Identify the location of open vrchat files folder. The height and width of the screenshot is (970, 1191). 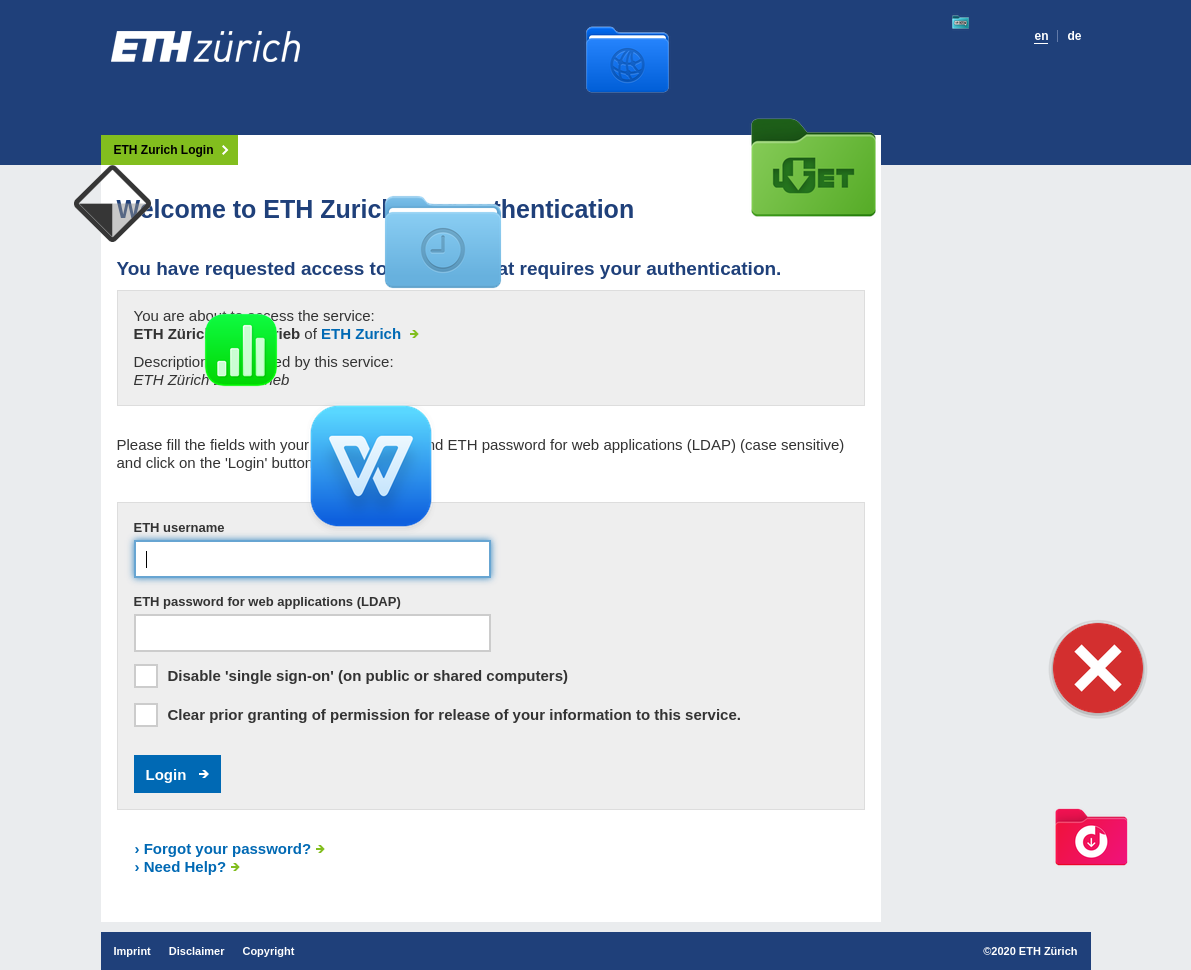
(960, 22).